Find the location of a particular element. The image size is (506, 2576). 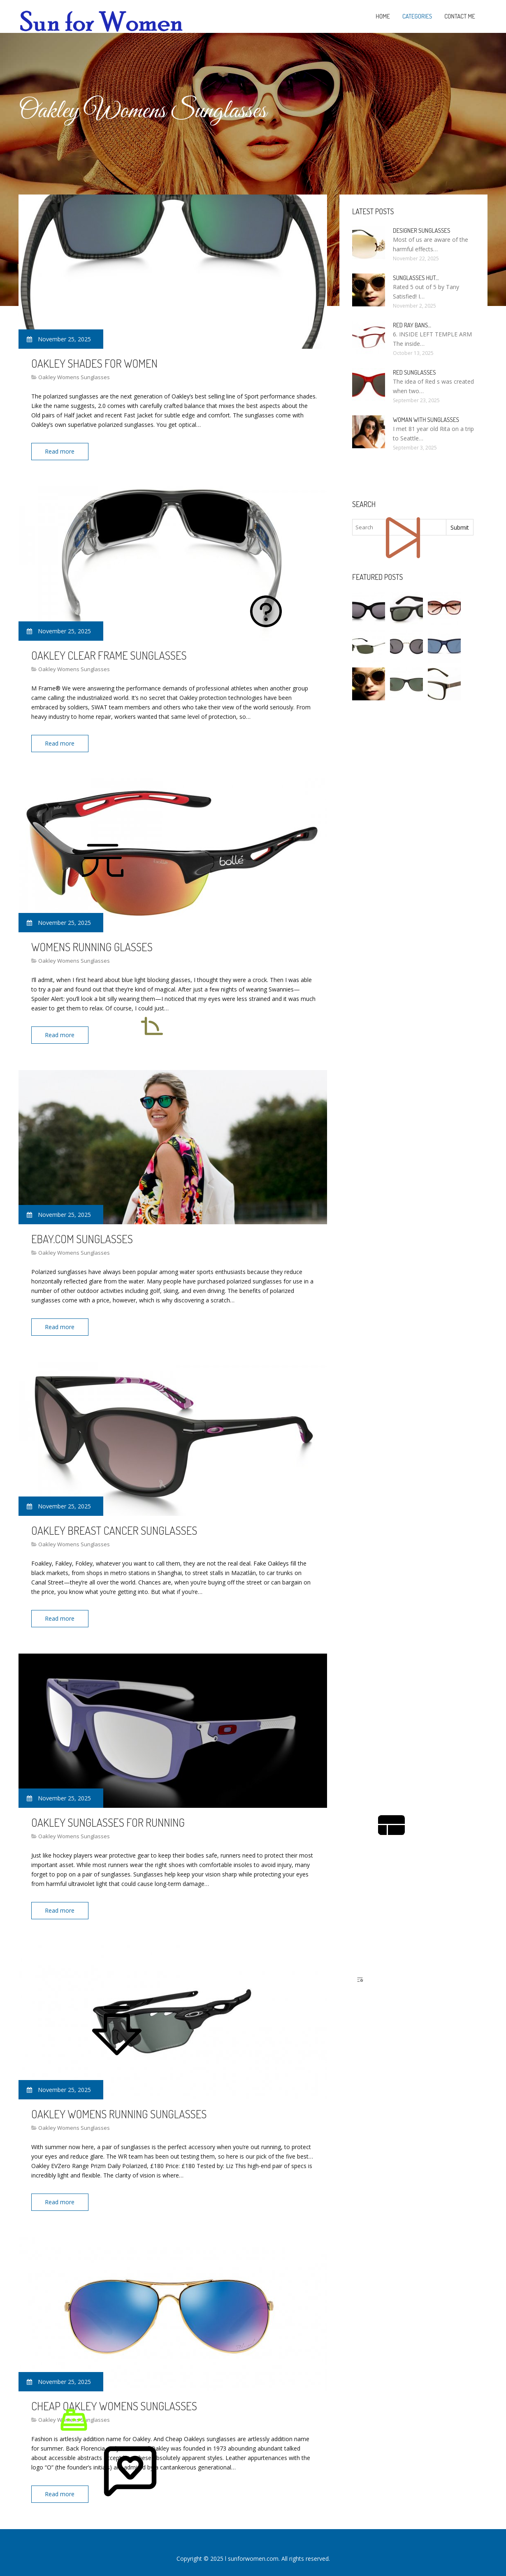

switch to compact view layout is located at coordinates (391, 1825).